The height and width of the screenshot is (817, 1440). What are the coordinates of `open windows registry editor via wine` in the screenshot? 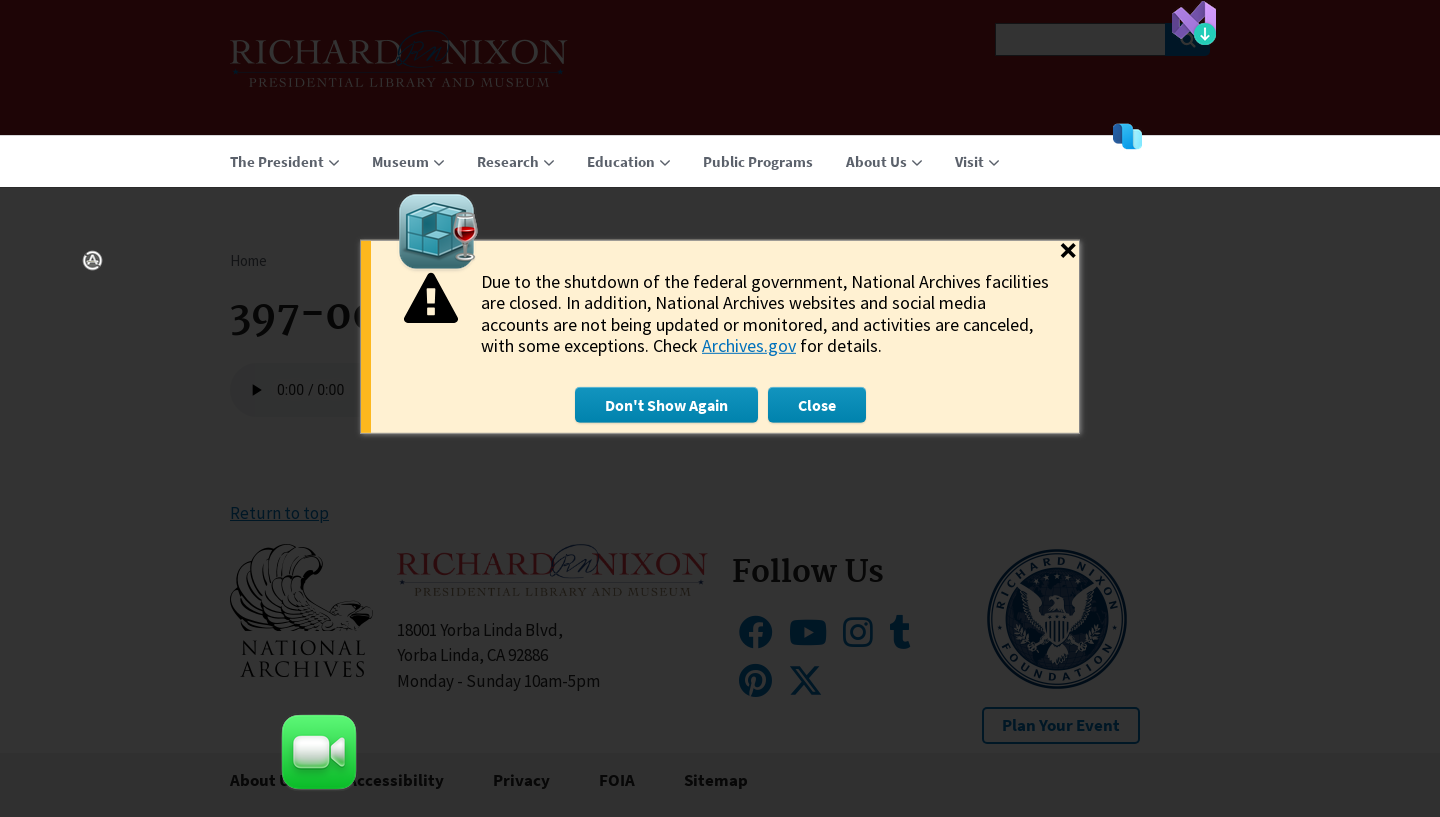 It's located at (436, 231).